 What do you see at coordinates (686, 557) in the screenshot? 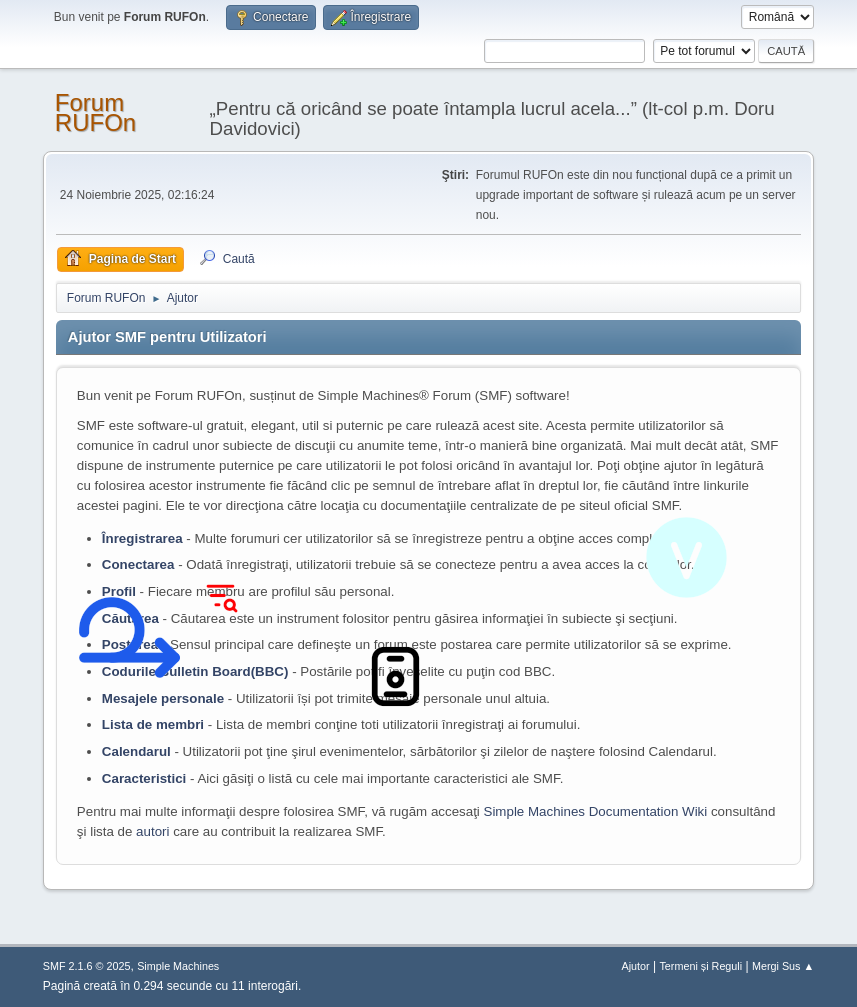
I see `indicates a verified status or account` at bounding box center [686, 557].